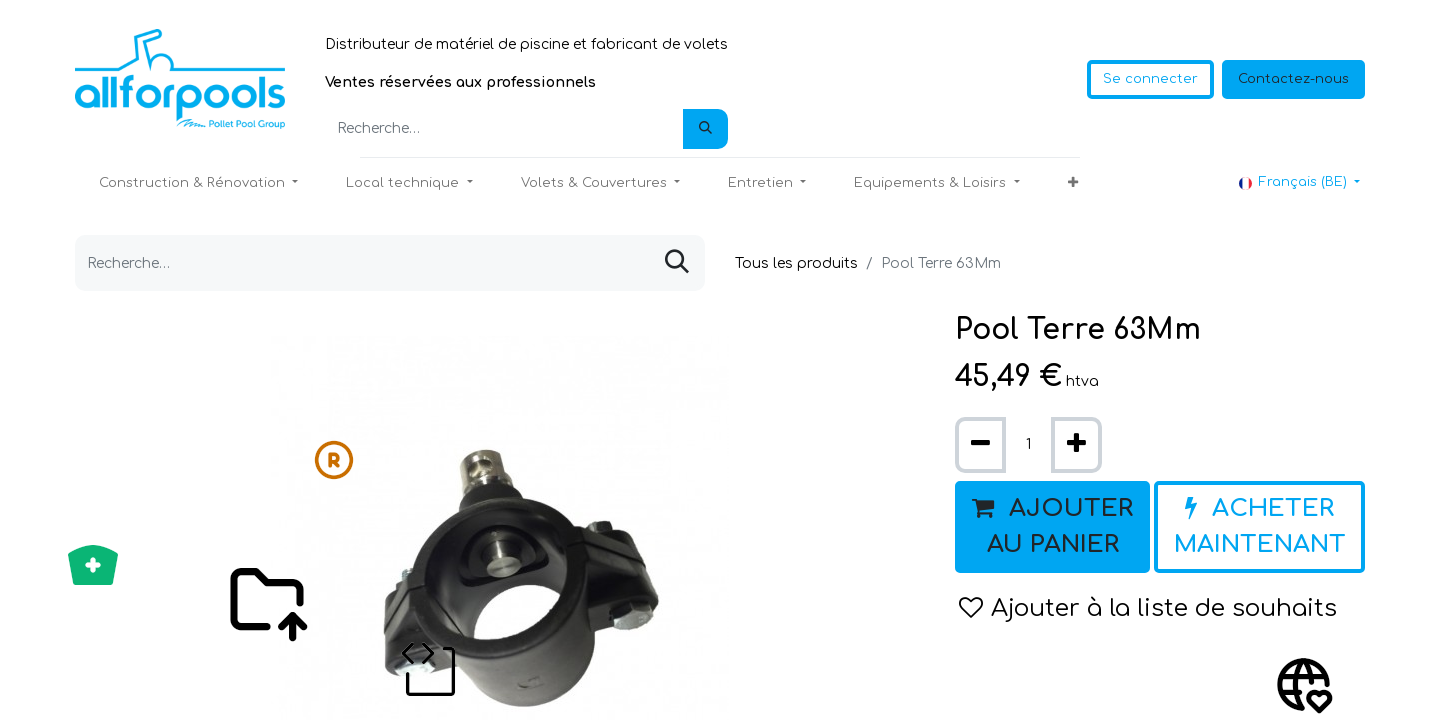 Image resolution: width=1440 pixels, height=720 pixels. I want to click on indicates a registered trademark, so click(334, 460).